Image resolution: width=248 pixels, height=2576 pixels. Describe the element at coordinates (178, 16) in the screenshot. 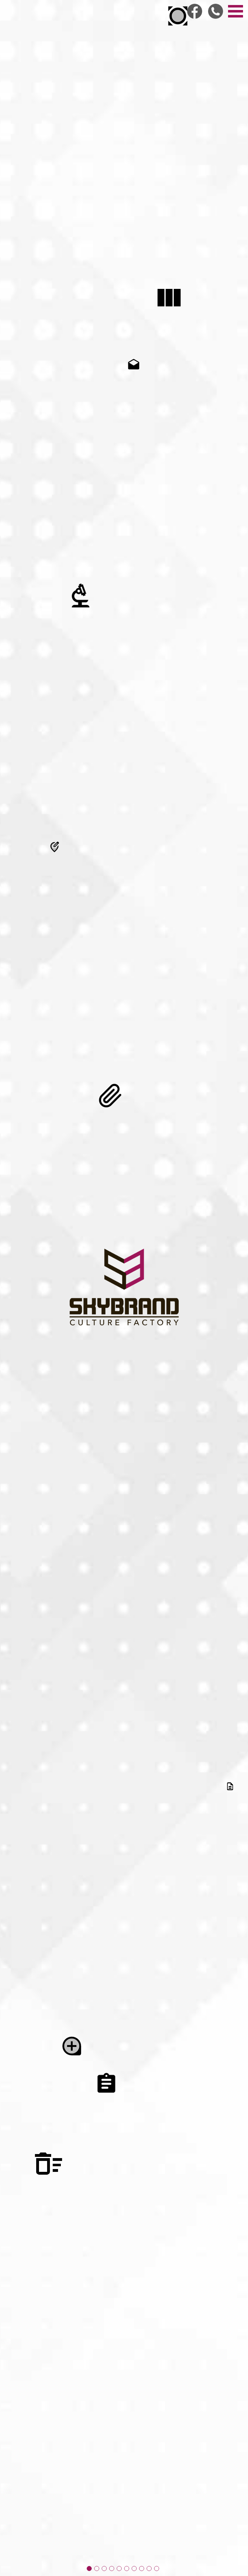

I see `expand all items or content` at that location.